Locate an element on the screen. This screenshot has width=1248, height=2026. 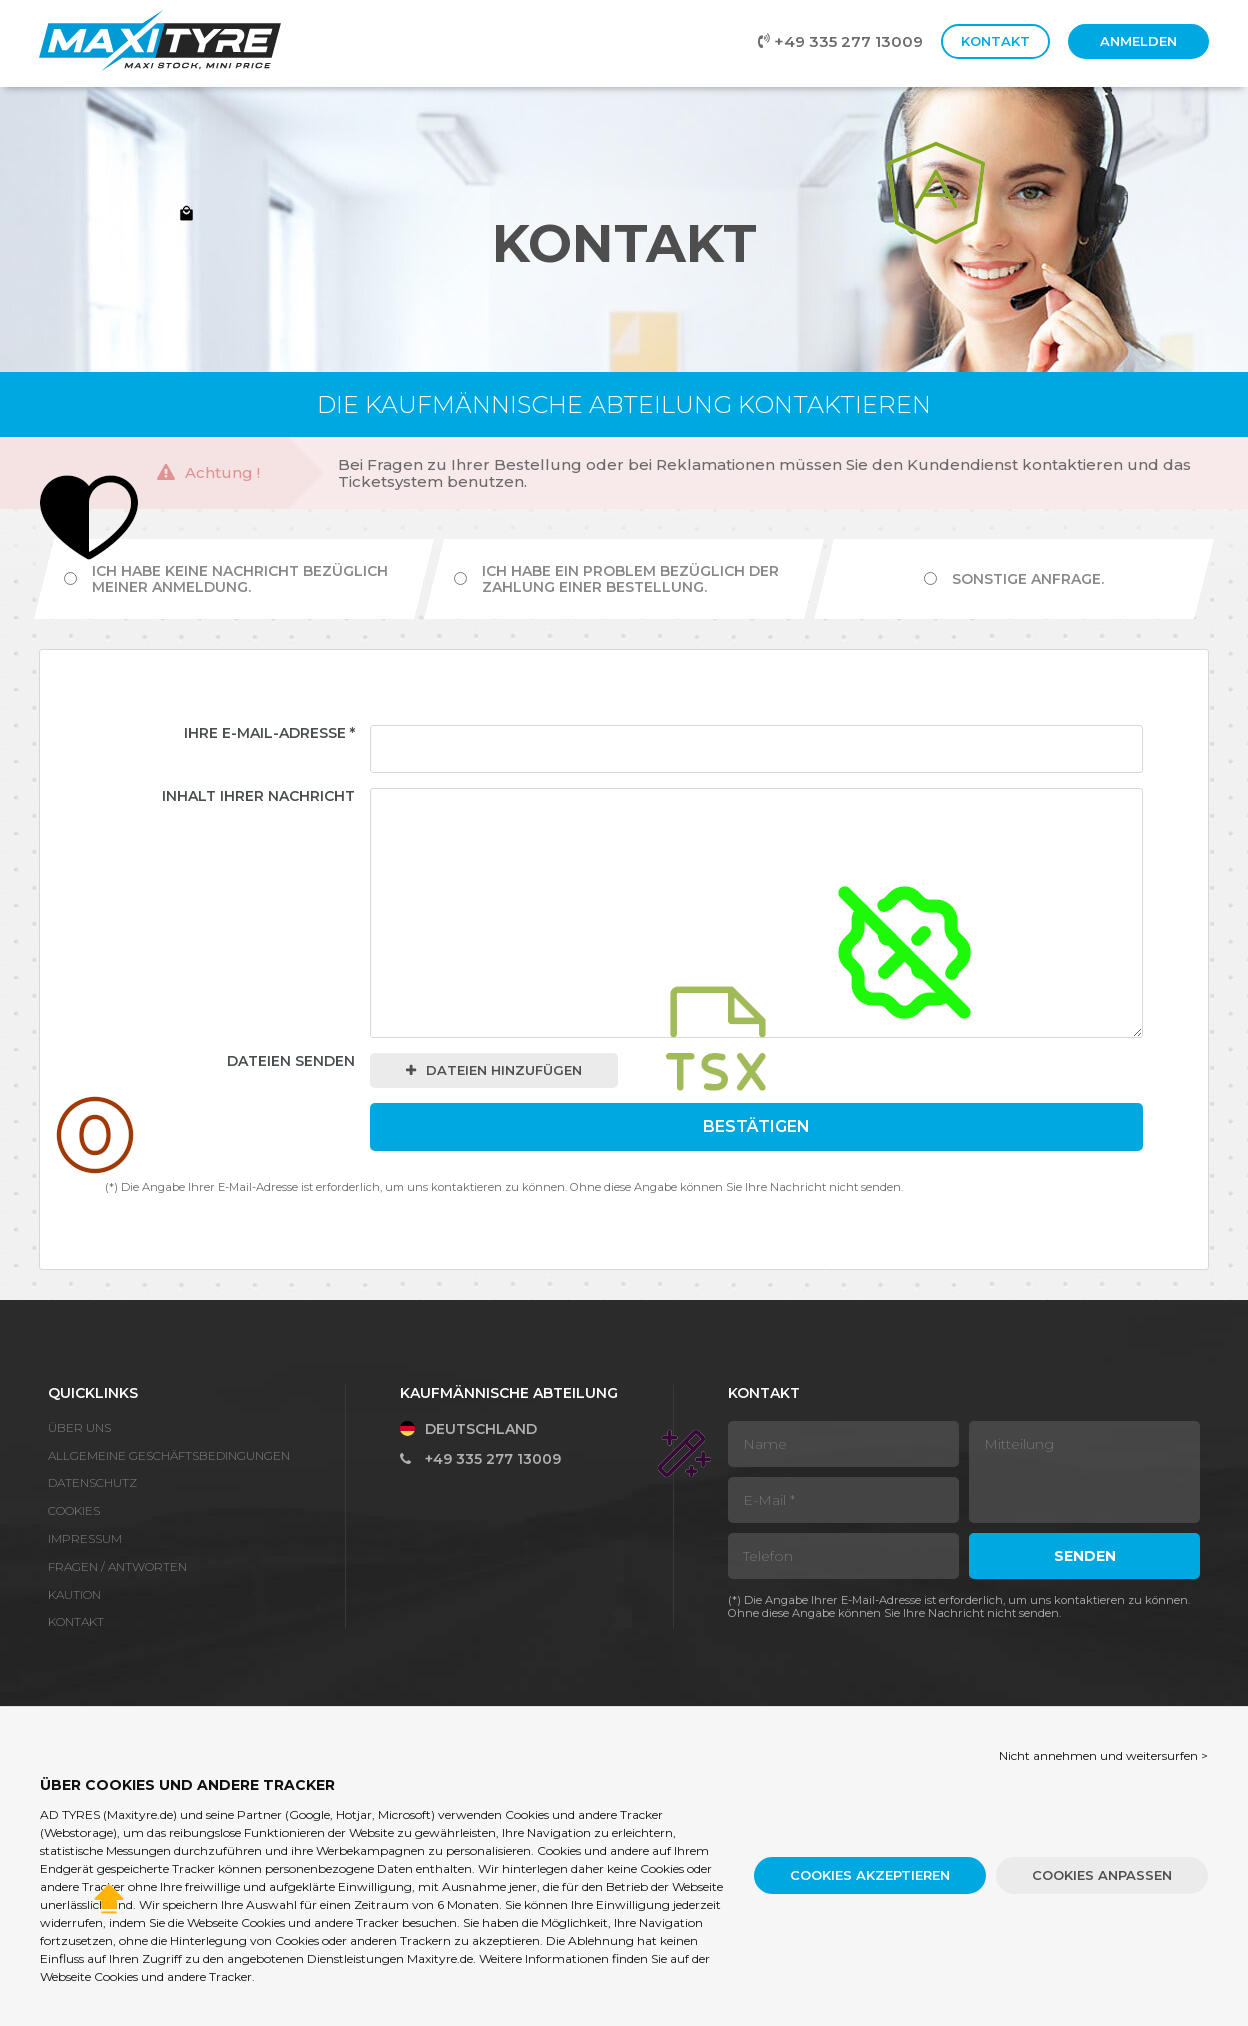
indicates partial like or favorite status is located at coordinates (89, 514).